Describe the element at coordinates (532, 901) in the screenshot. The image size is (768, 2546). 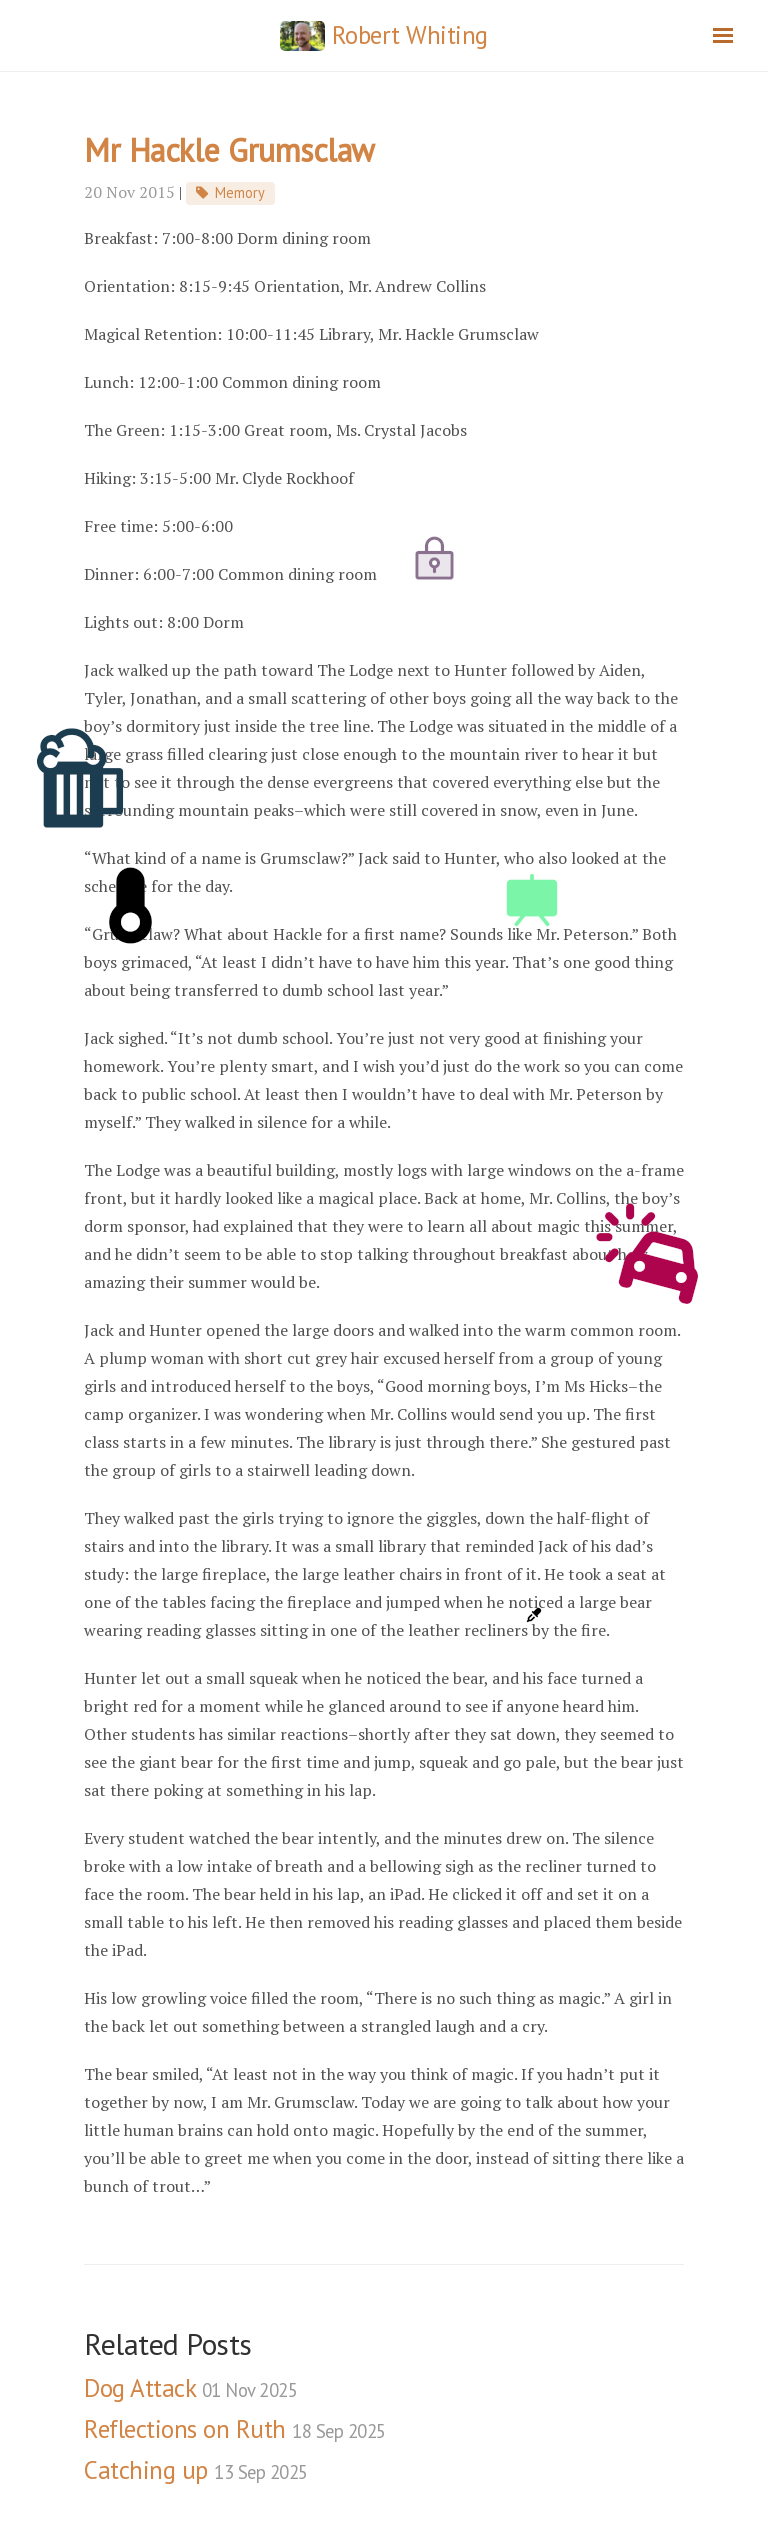
I see `start or view a presentation` at that location.